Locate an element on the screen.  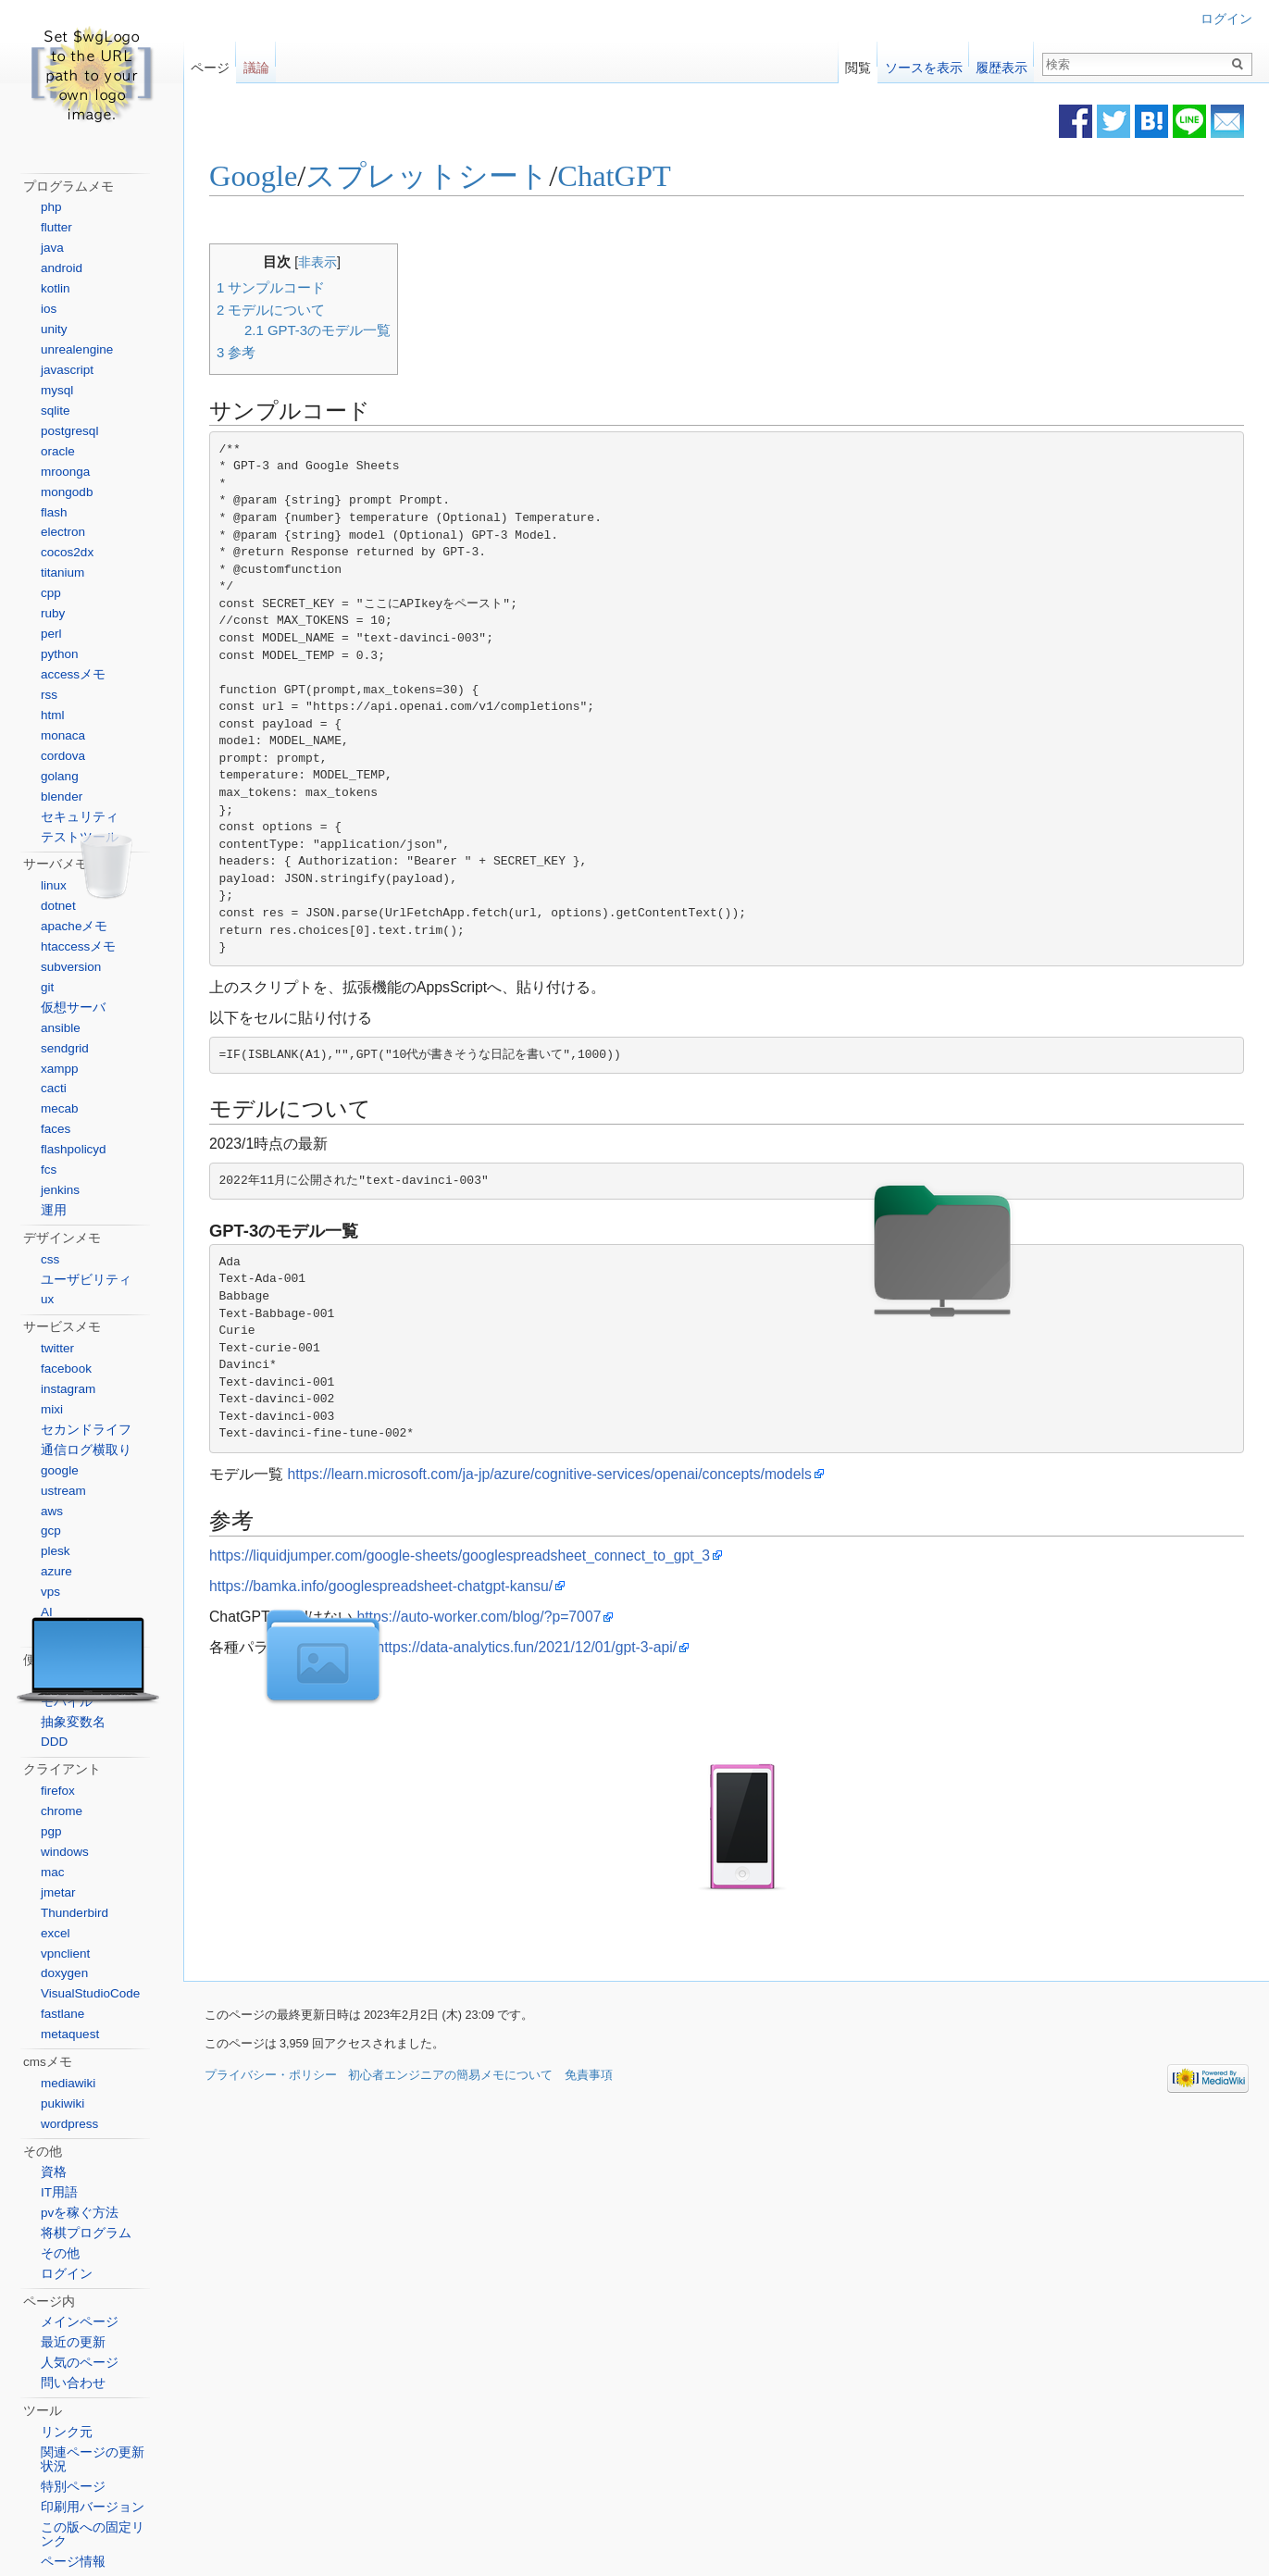
TrashIcon icon is located at coordinates (106, 865).